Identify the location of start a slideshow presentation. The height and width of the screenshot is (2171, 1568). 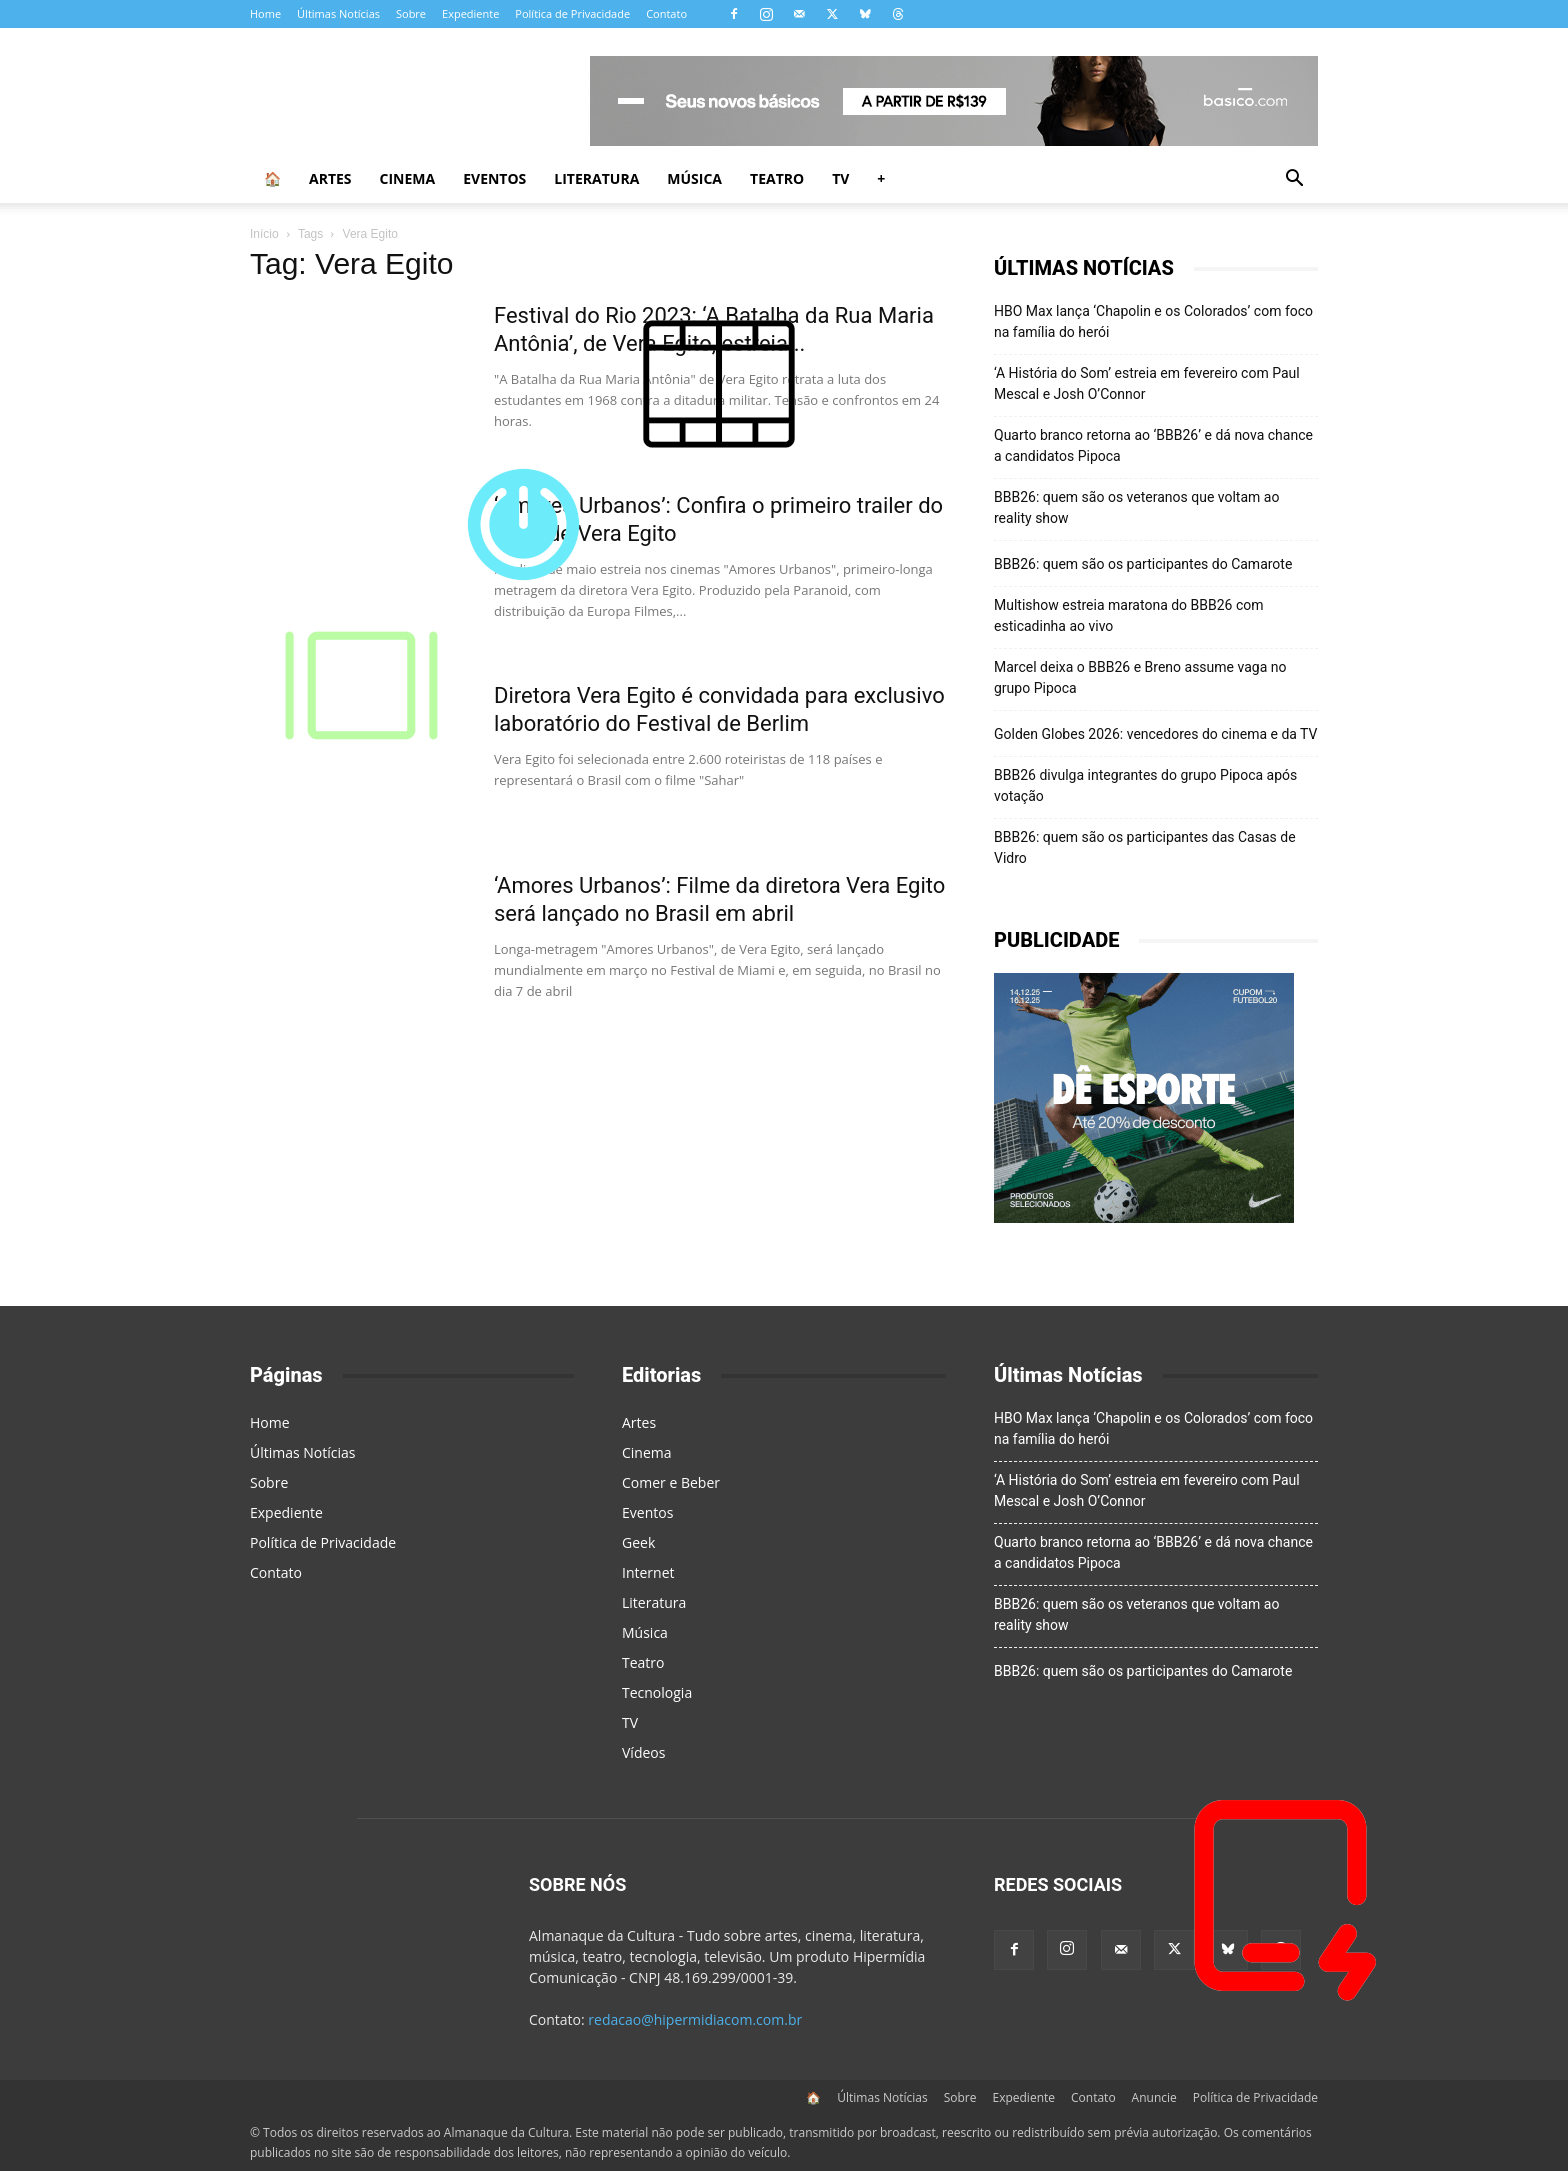
(361, 685).